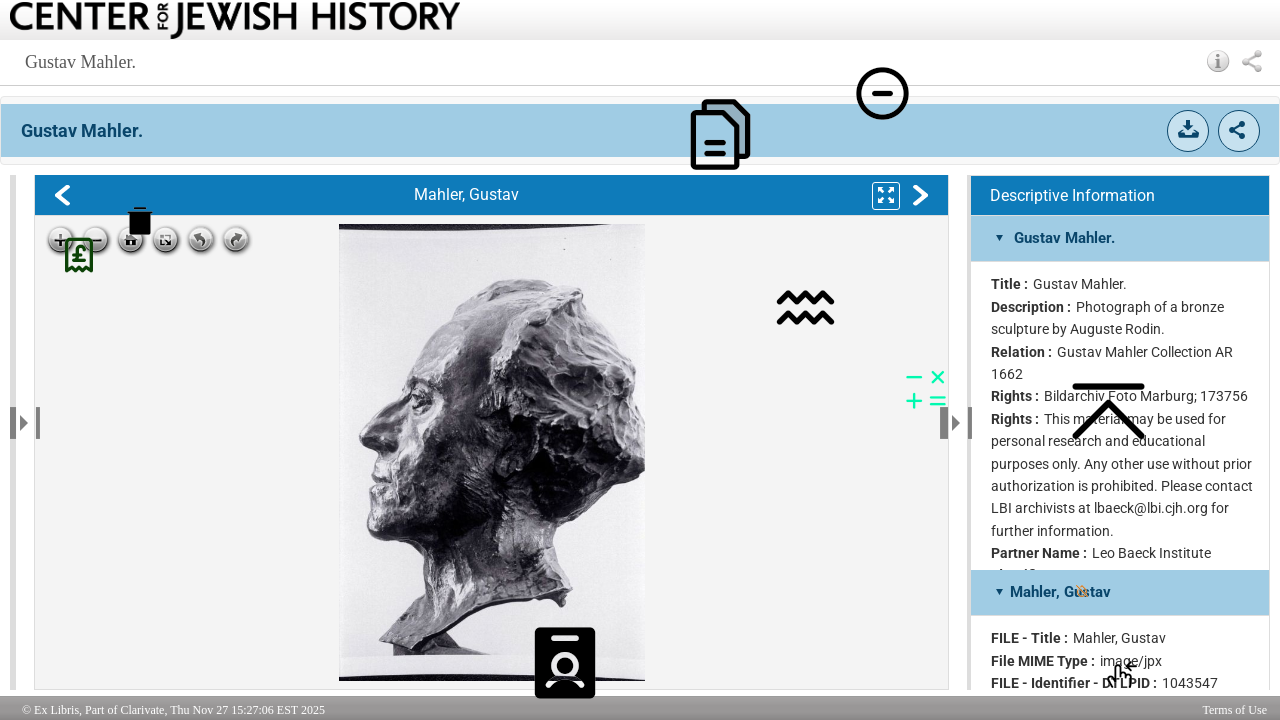  I want to click on disable water or liquid-related features, so click(1082, 591).